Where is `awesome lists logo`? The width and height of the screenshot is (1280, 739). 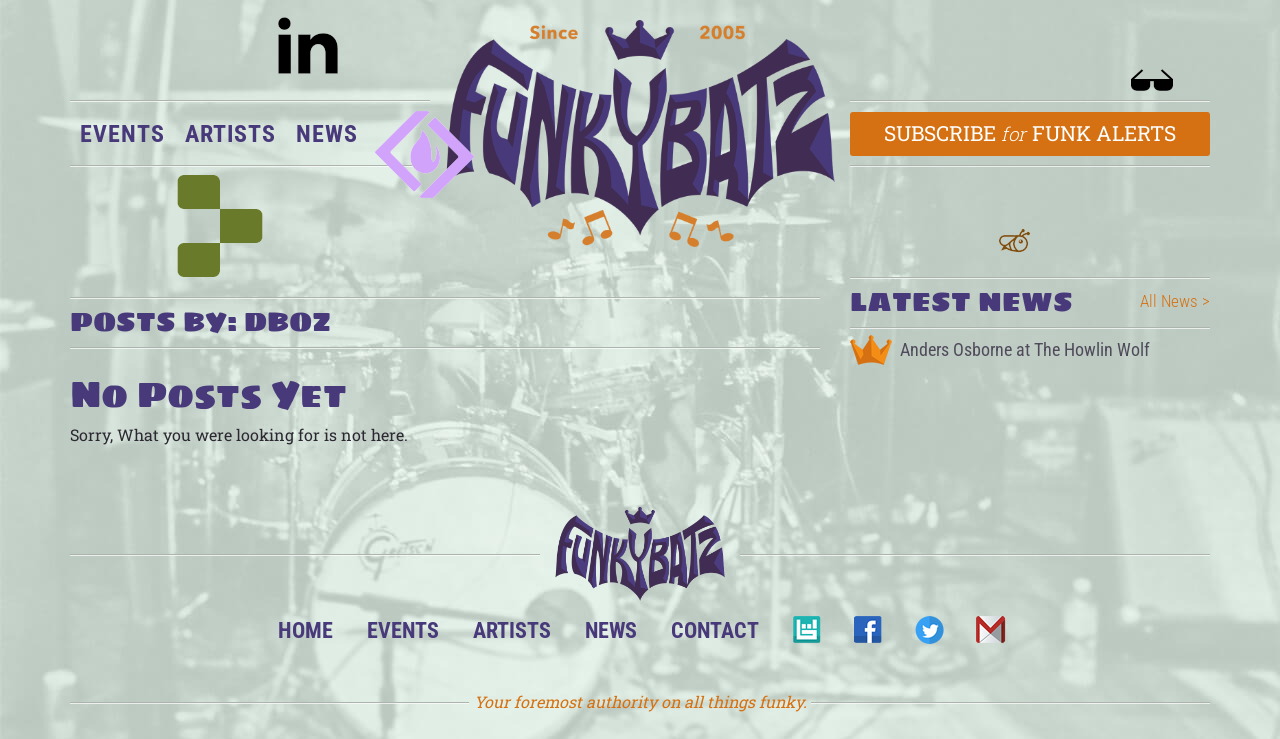
awesome lists logo is located at coordinates (1152, 80).